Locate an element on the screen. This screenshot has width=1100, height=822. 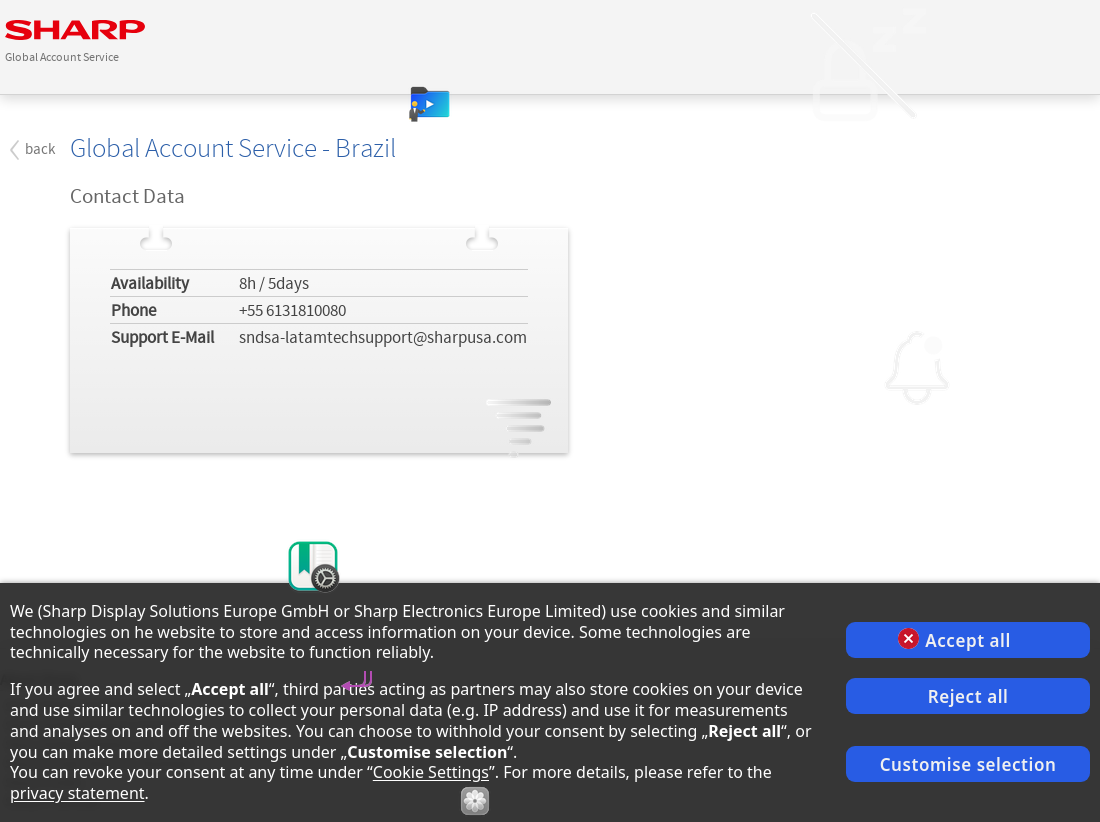
open calibre ebook editor is located at coordinates (313, 566).